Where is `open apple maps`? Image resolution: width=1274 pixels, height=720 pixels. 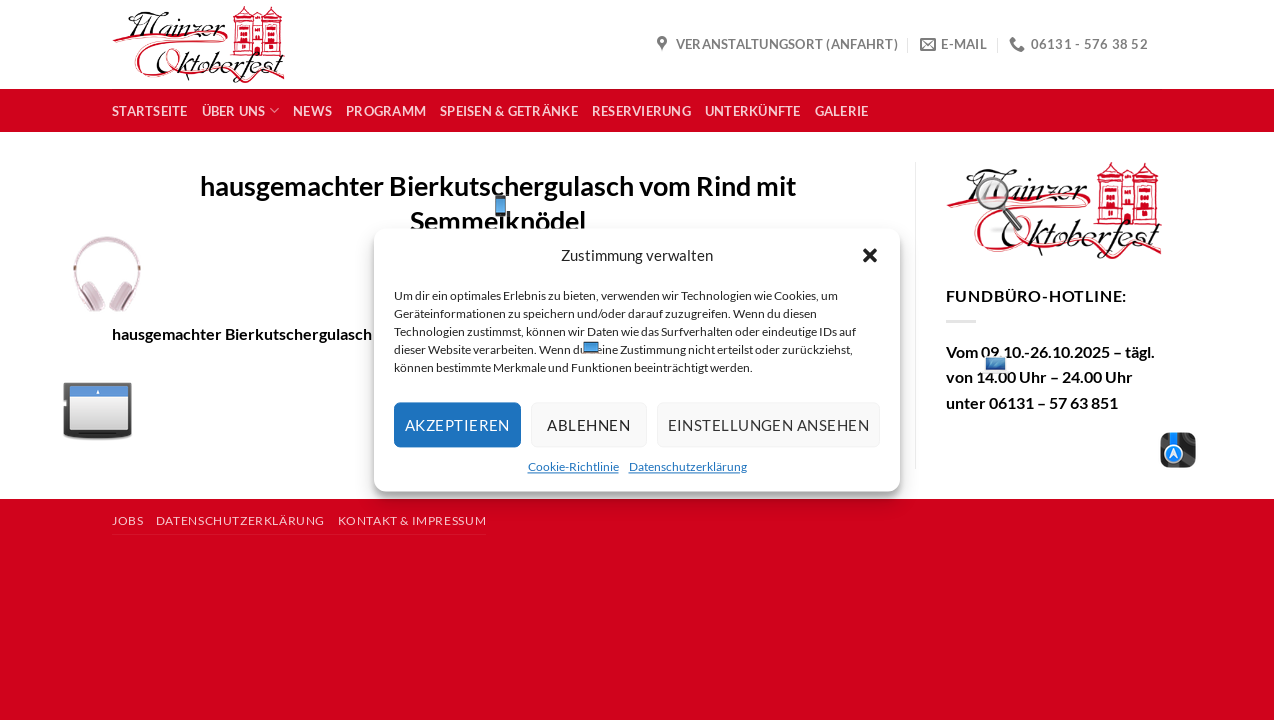
open apple maps is located at coordinates (1178, 450).